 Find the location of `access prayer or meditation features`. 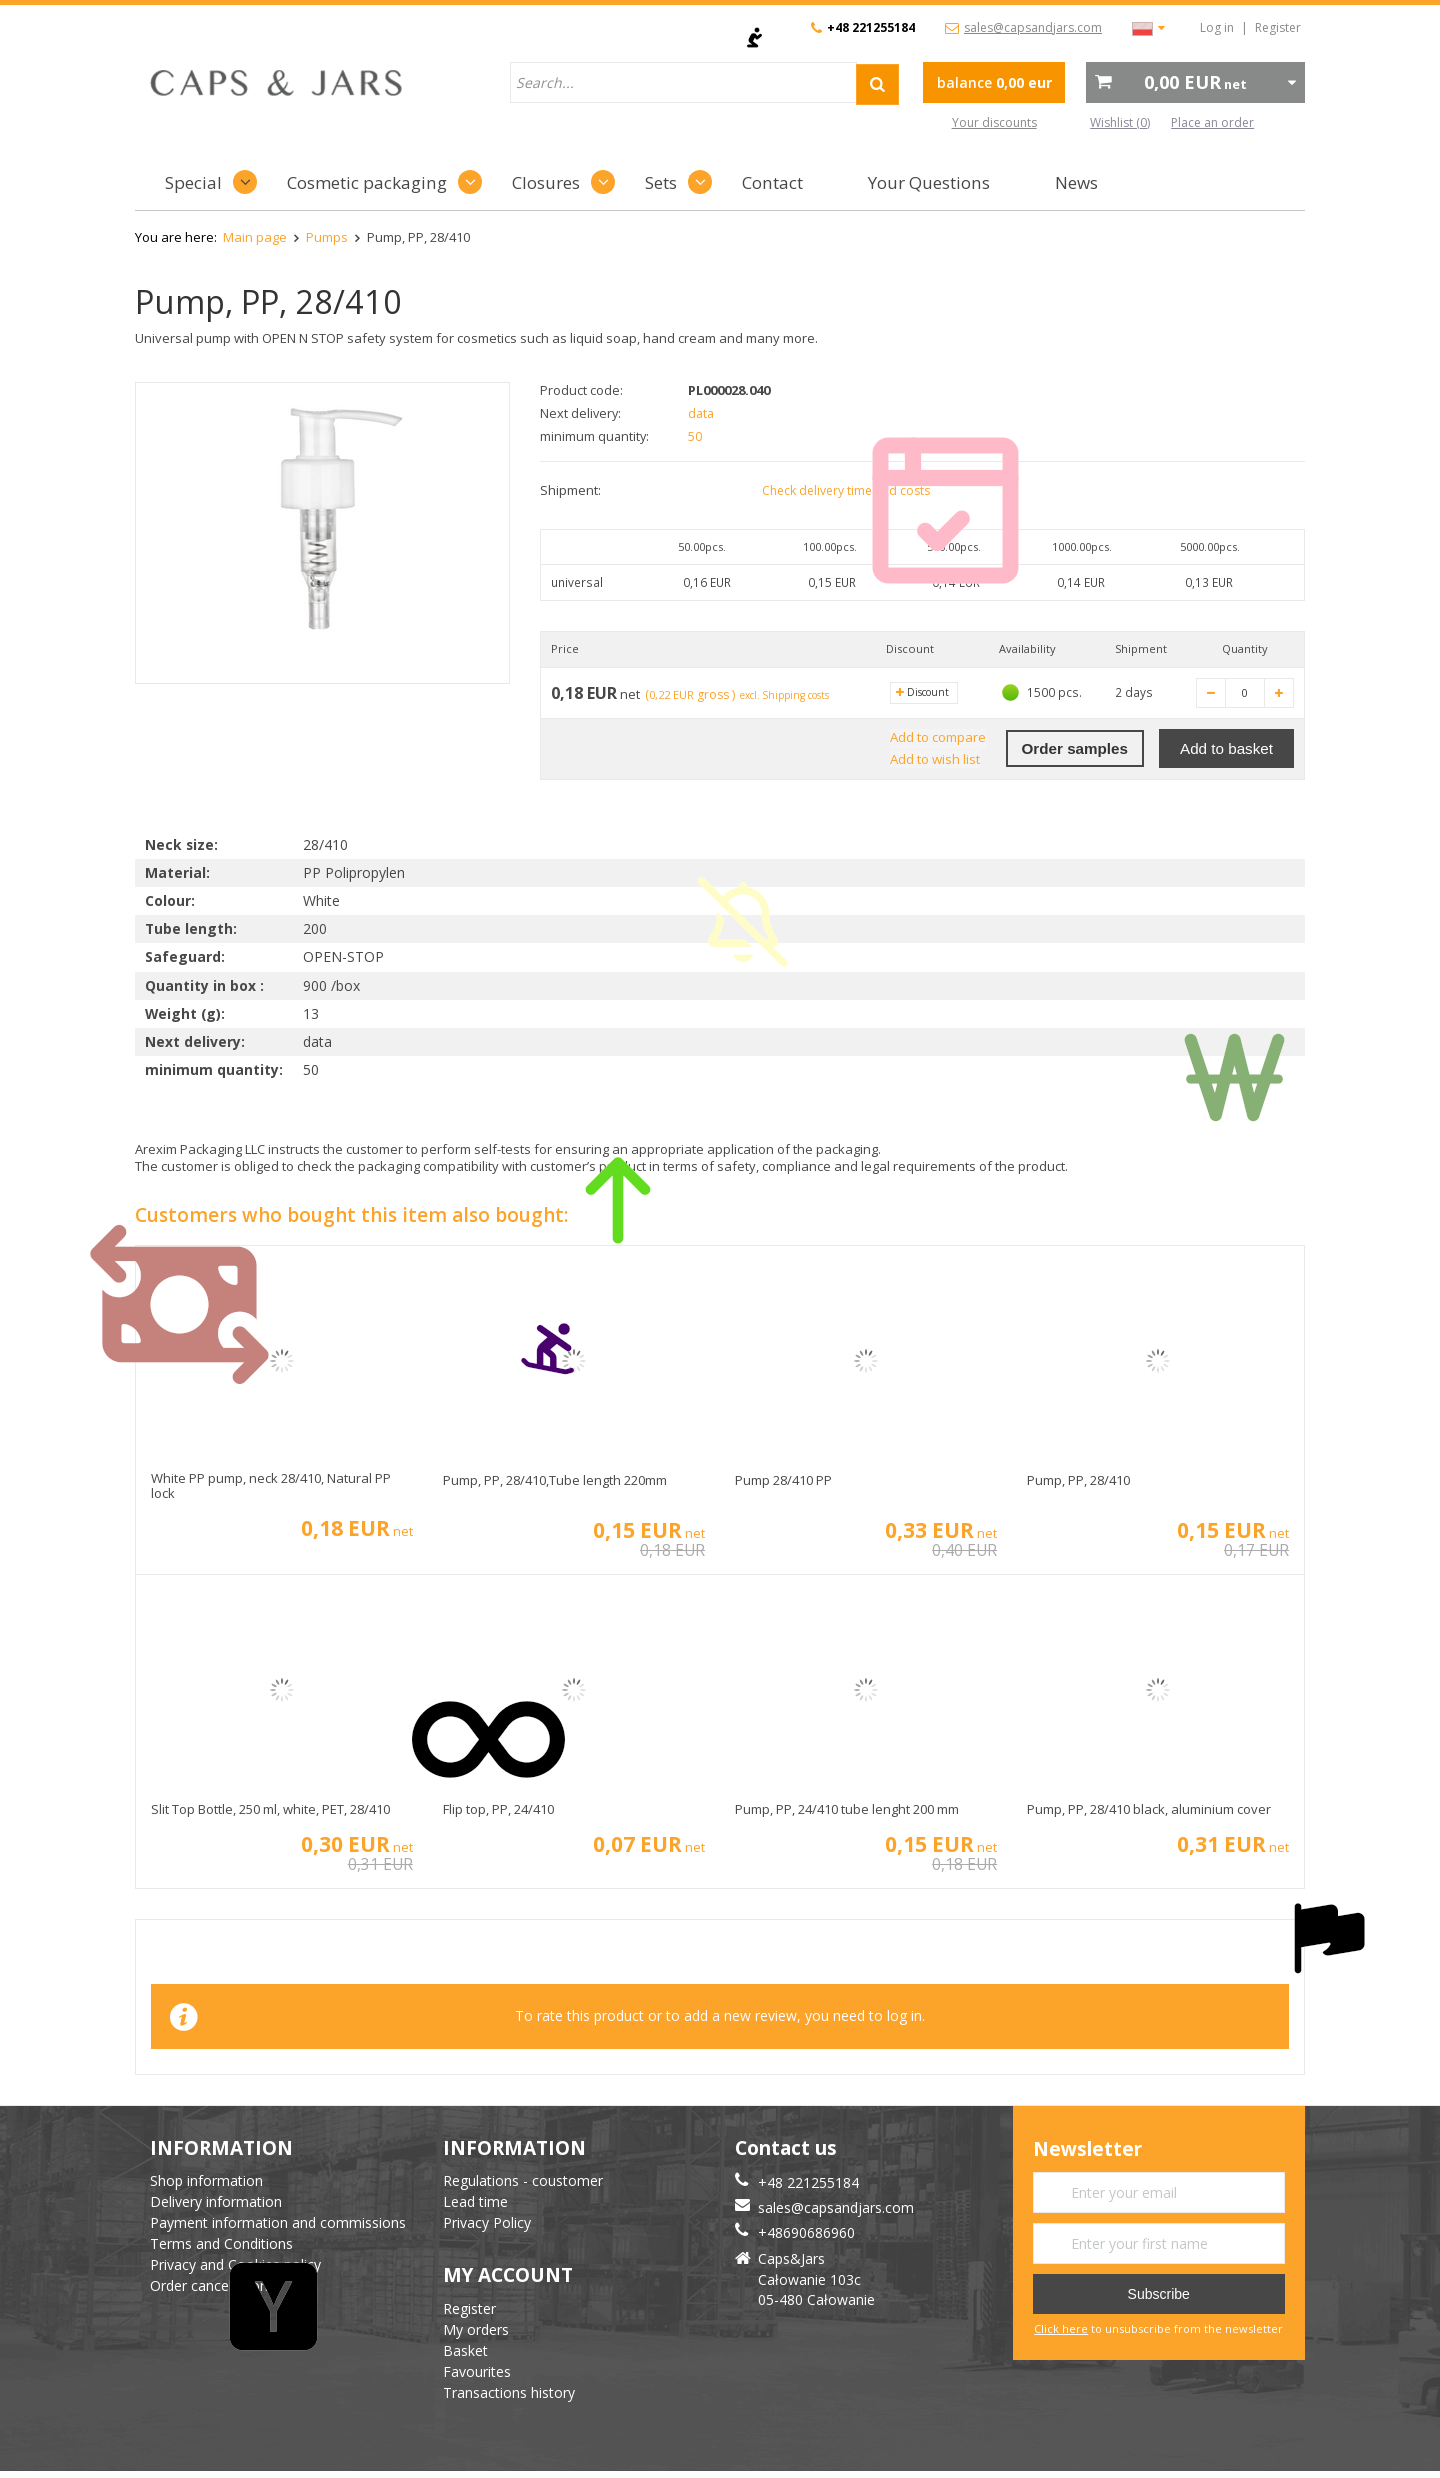

access prayer or meditation features is located at coordinates (754, 37).